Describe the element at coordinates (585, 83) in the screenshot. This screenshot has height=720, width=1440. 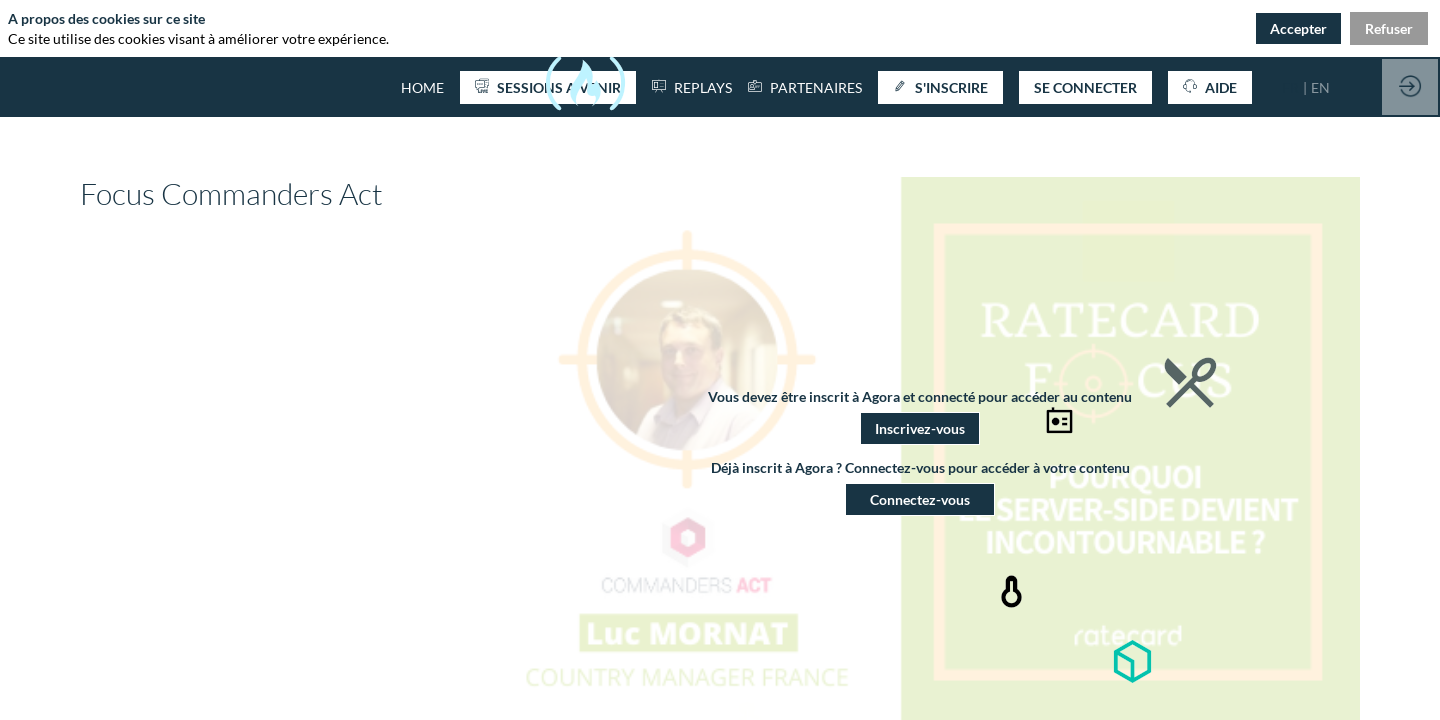
I see `freeCodeCamp logo` at that location.